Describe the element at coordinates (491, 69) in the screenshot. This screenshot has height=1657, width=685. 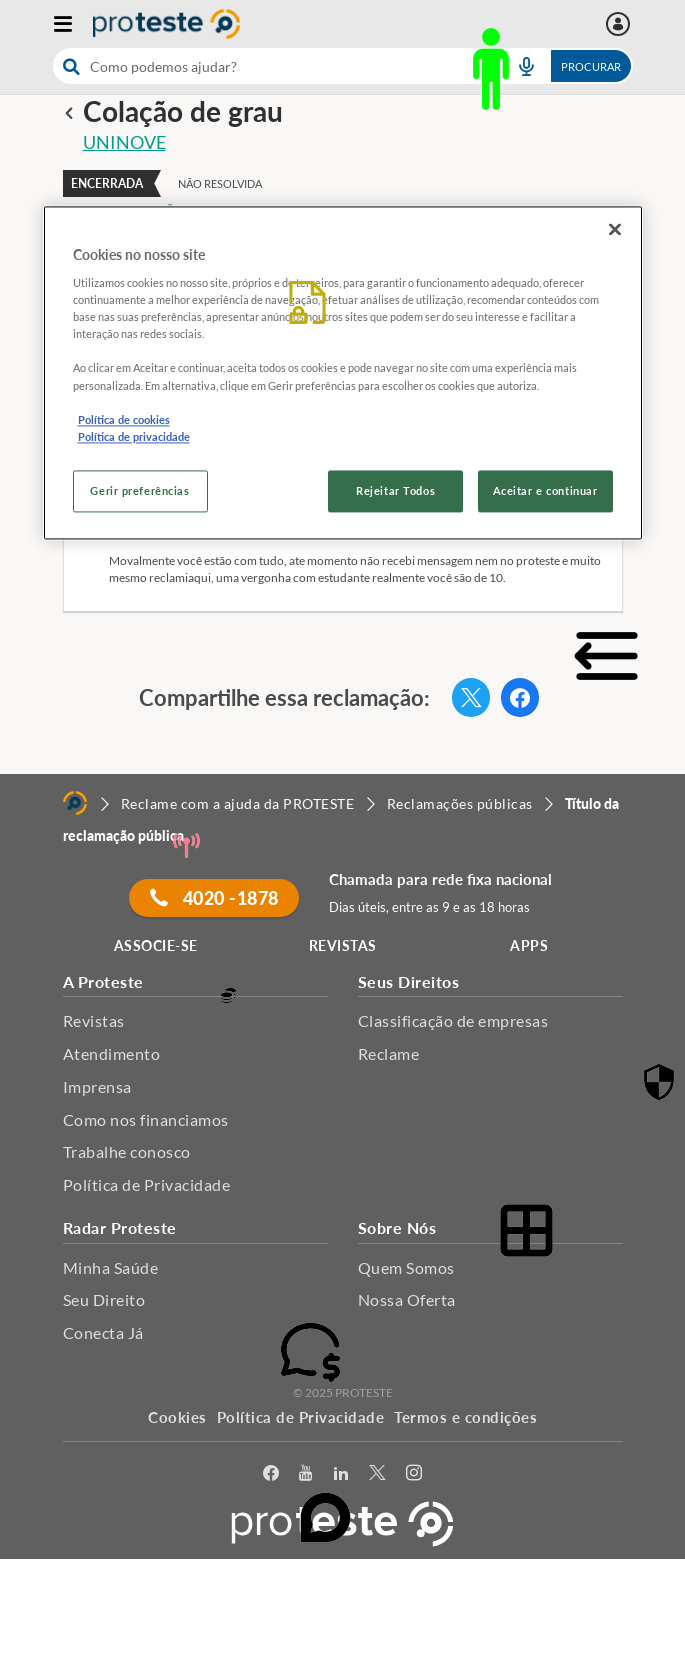
I see `indicates male gender or restroom` at that location.